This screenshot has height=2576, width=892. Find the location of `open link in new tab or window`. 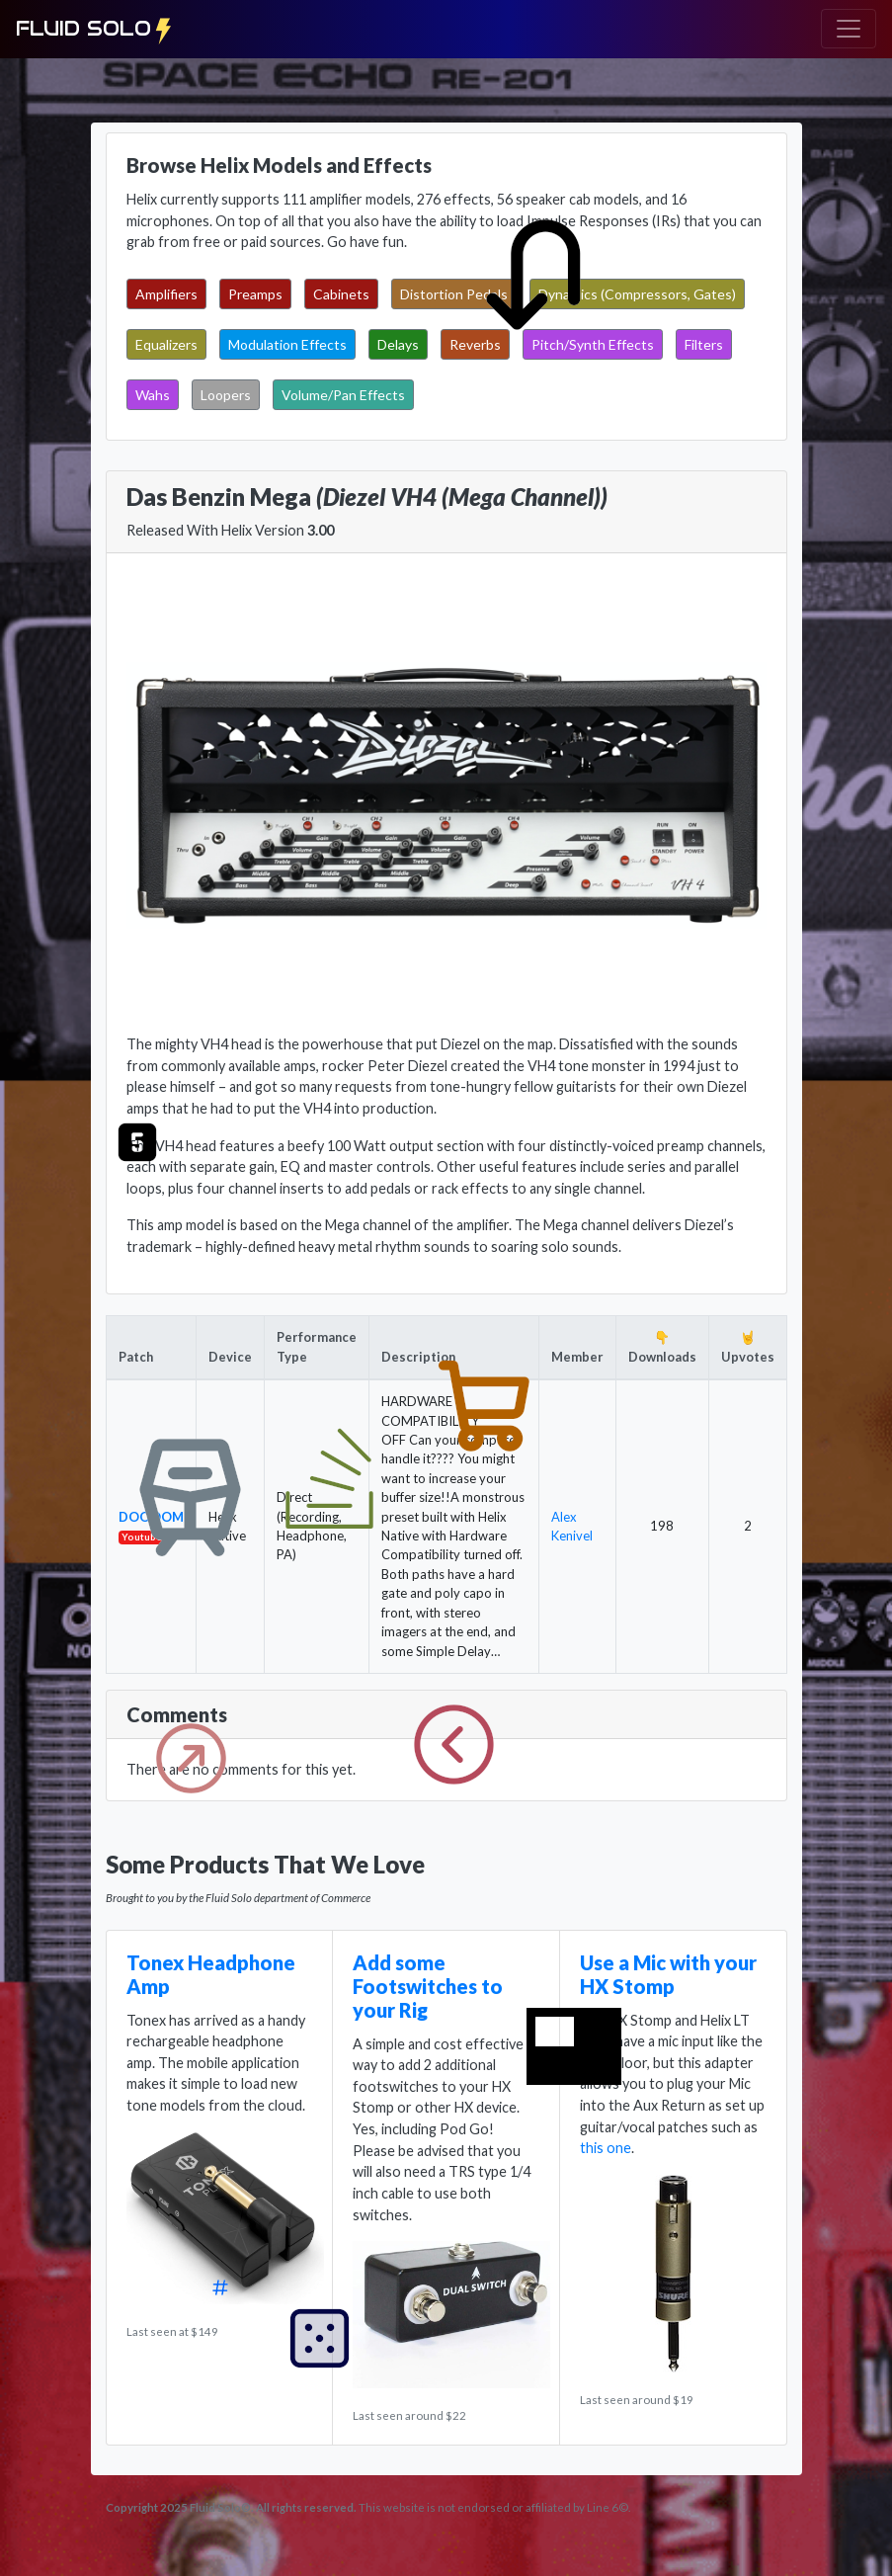

open link in new tab or window is located at coordinates (191, 1758).